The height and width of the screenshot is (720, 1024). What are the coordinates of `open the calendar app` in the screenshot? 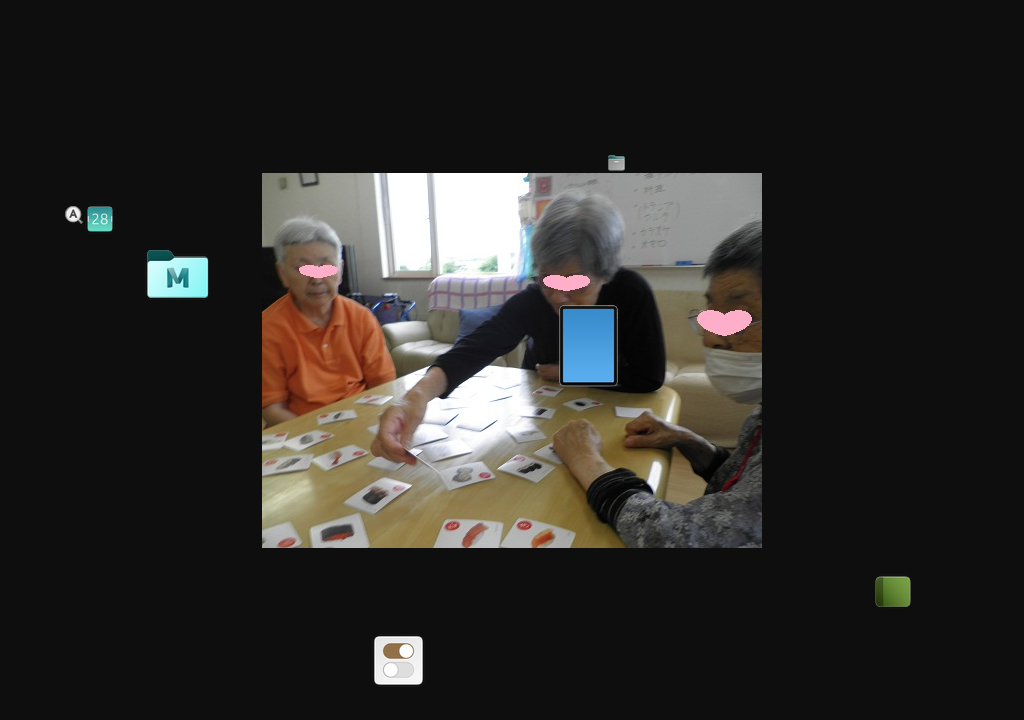 It's located at (100, 219).